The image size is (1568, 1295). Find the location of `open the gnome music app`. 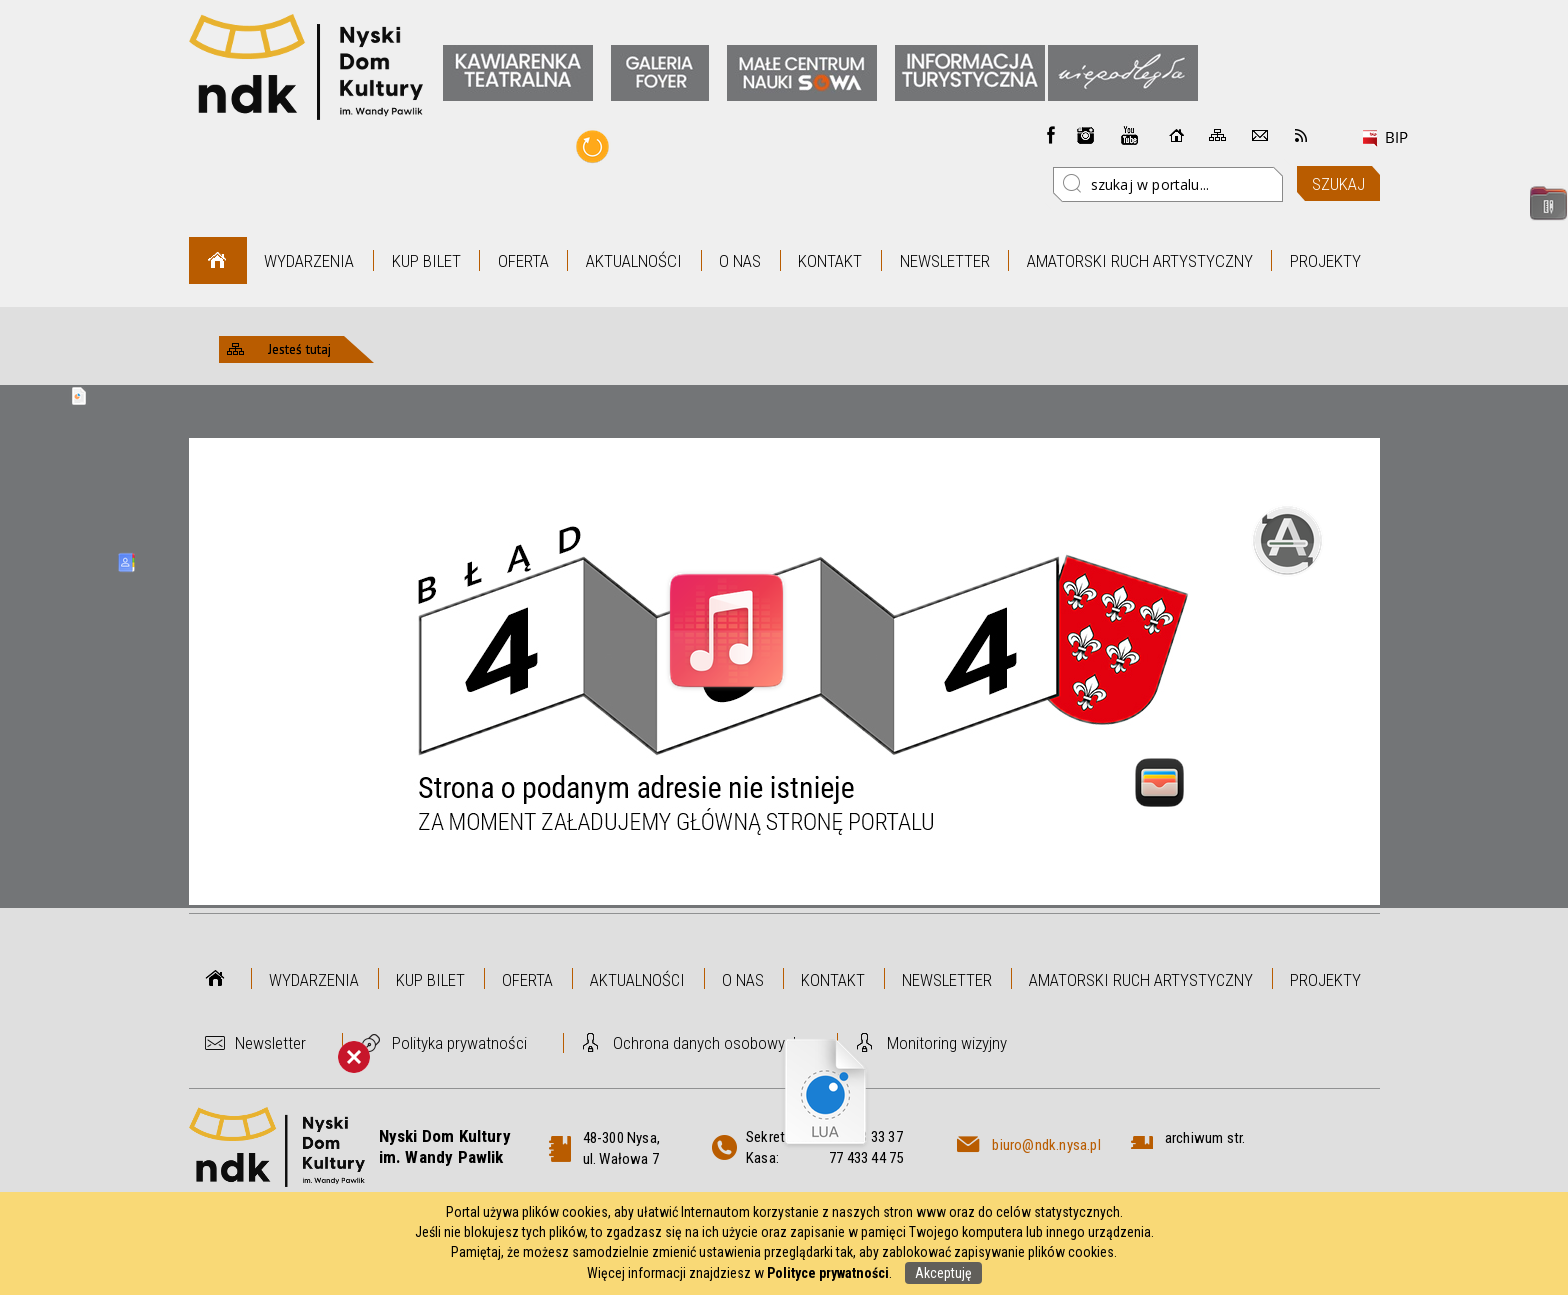

open the gnome music app is located at coordinates (726, 630).